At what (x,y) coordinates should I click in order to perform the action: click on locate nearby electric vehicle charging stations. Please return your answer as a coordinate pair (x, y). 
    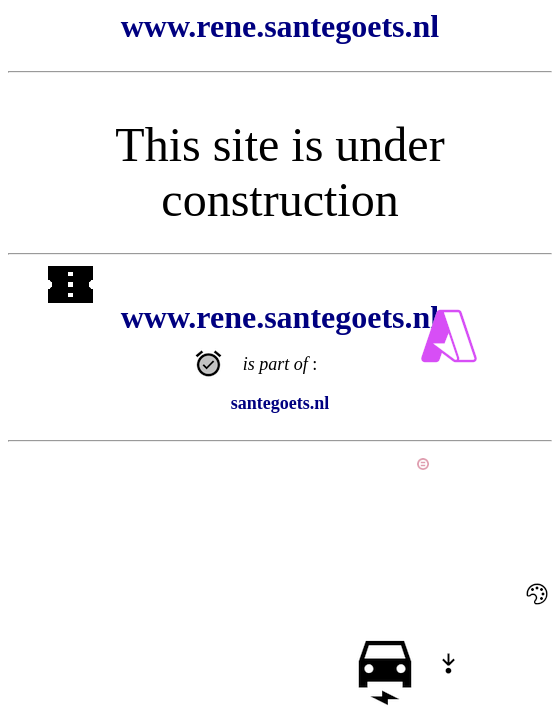
    Looking at the image, I should click on (385, 673).